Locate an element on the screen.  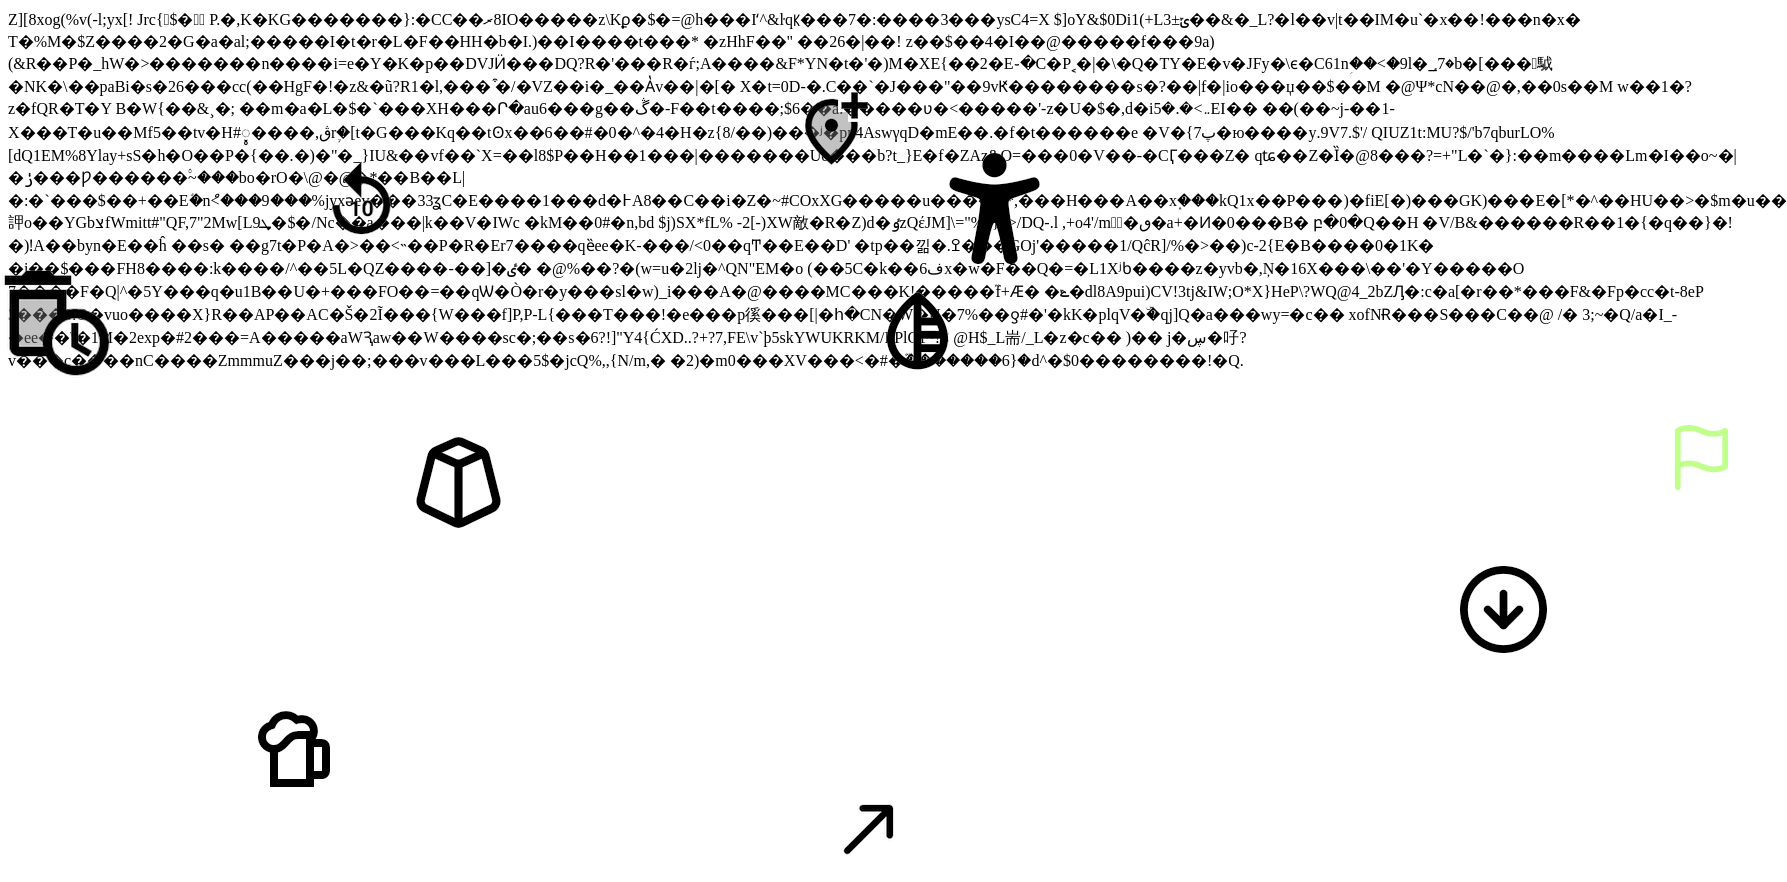
open link in new tab or window is located at coordinates (869, 828).